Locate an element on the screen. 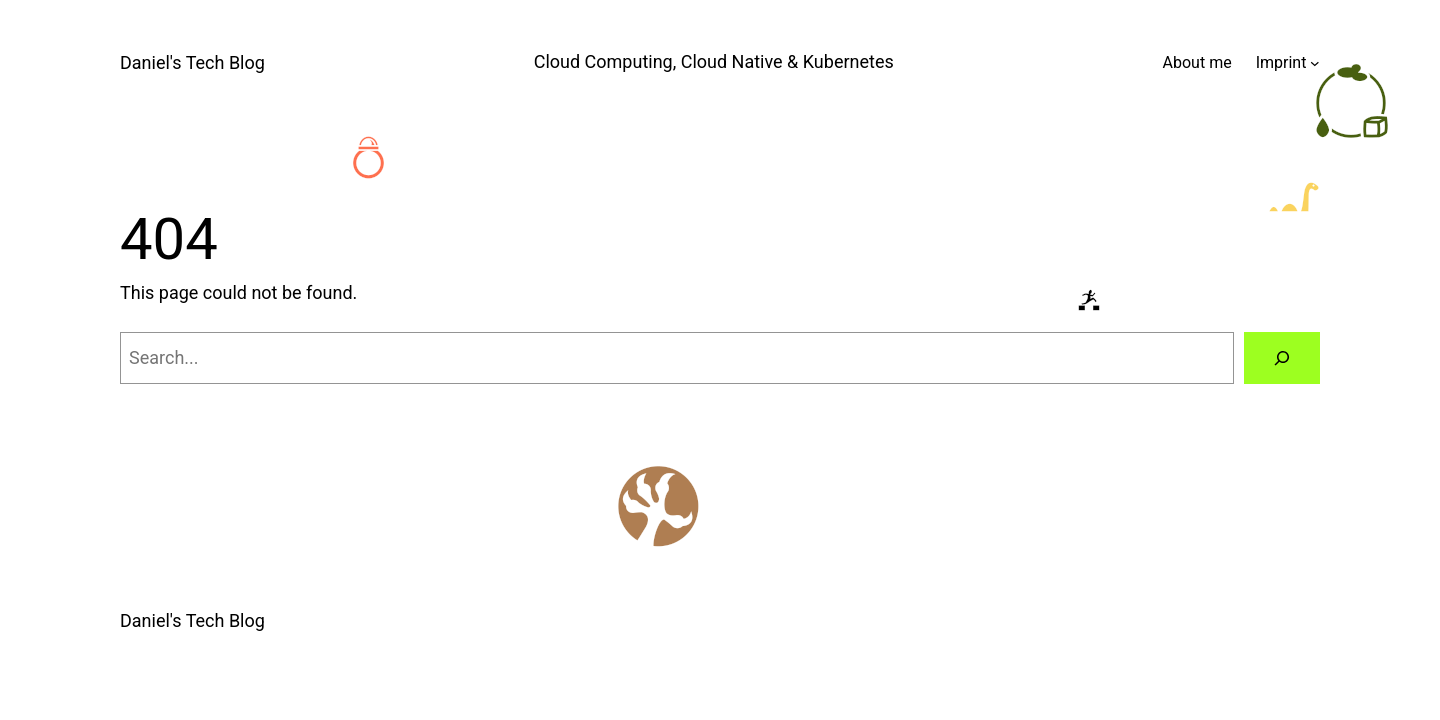 This screenshot has height=720, width=1440. access sea creatures or aquatic animals category is located at coordinates (1294, 197).